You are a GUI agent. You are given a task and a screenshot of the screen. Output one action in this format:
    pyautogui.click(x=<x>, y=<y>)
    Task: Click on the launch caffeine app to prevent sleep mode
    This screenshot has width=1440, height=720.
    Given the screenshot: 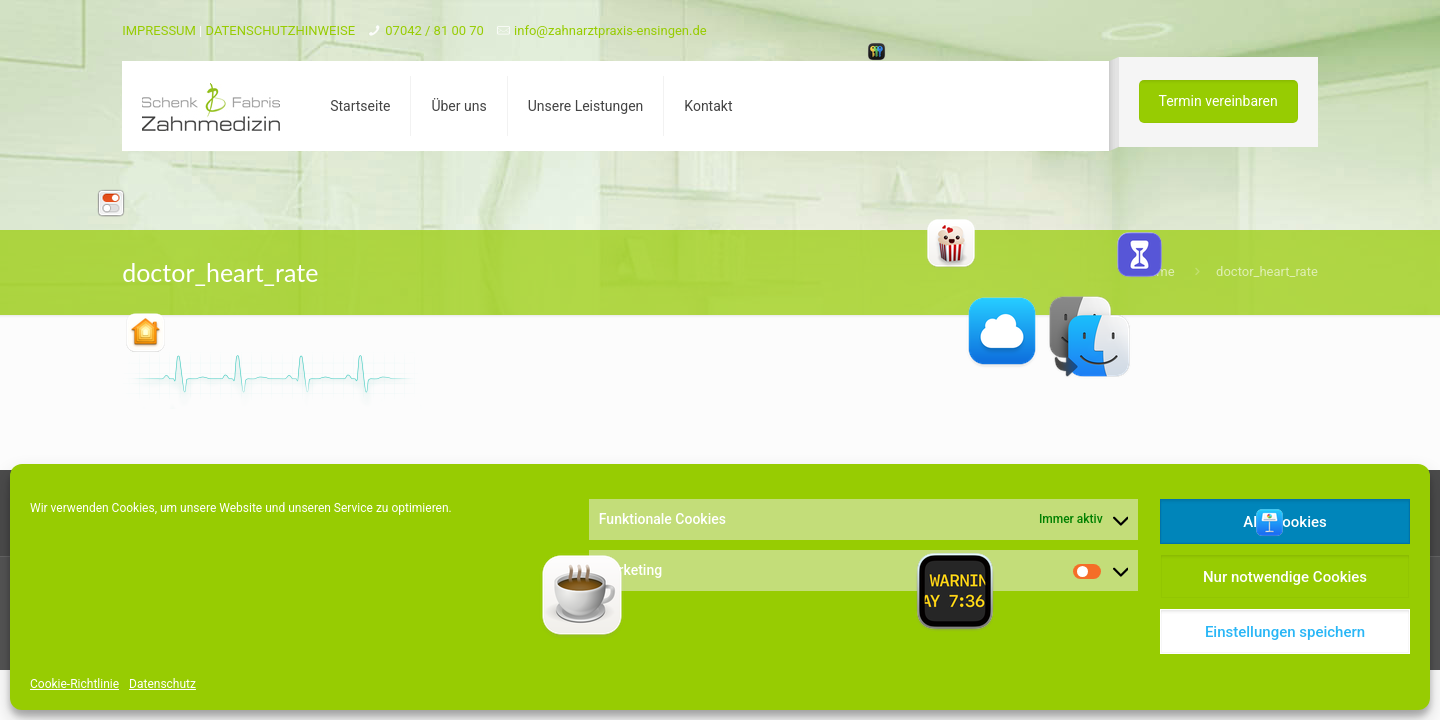 What is the action you would take?
    pyautogui.click(x=582, y=595)
    